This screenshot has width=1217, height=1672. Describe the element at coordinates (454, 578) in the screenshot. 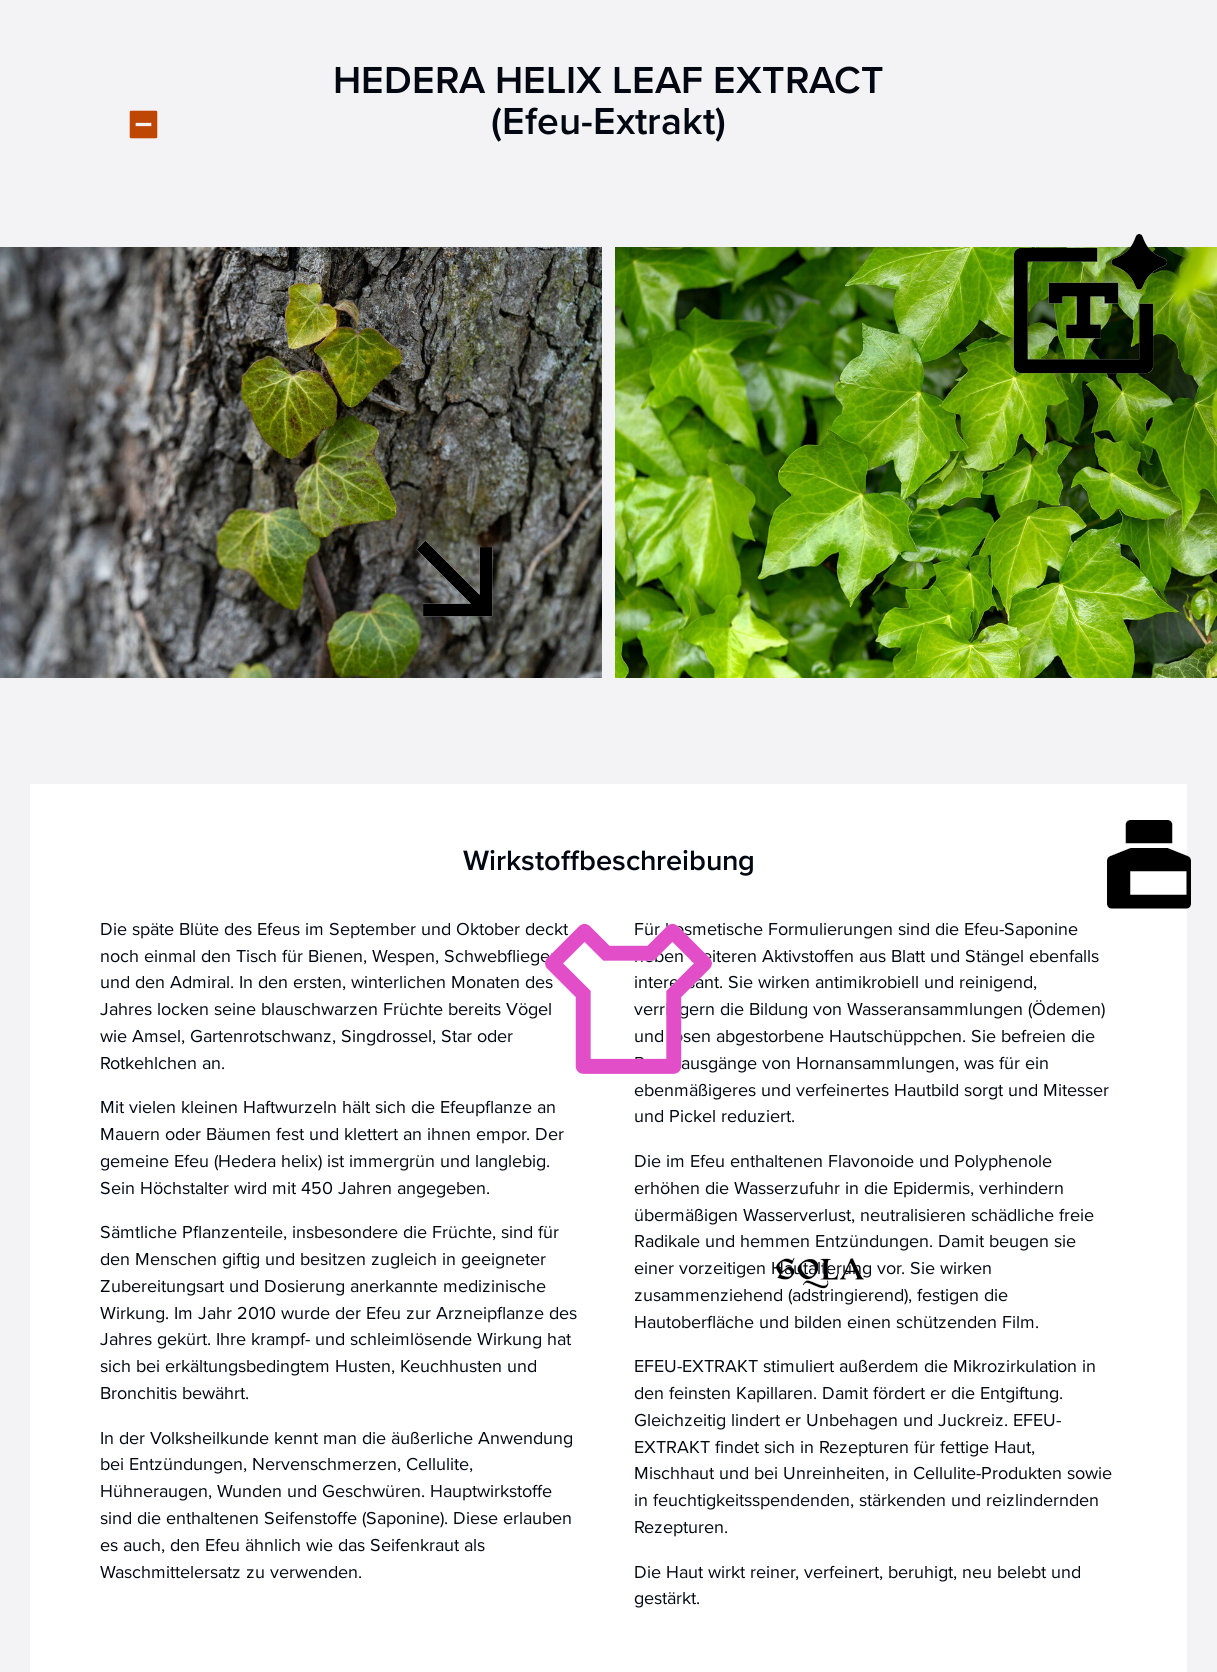

I see `navigate to the next item below` at that location.